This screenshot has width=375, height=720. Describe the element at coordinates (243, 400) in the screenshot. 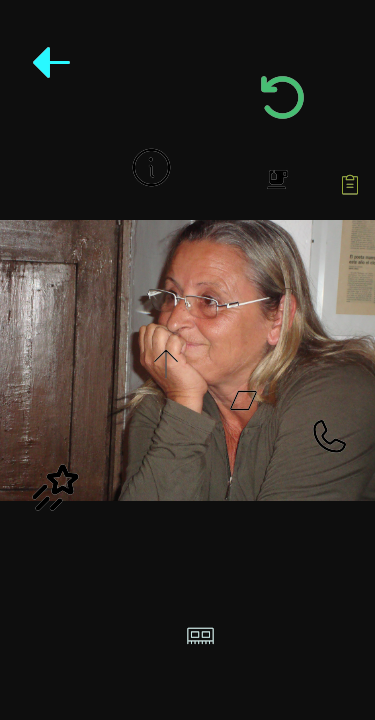

I see `insert a parallelogram shape` at that location.